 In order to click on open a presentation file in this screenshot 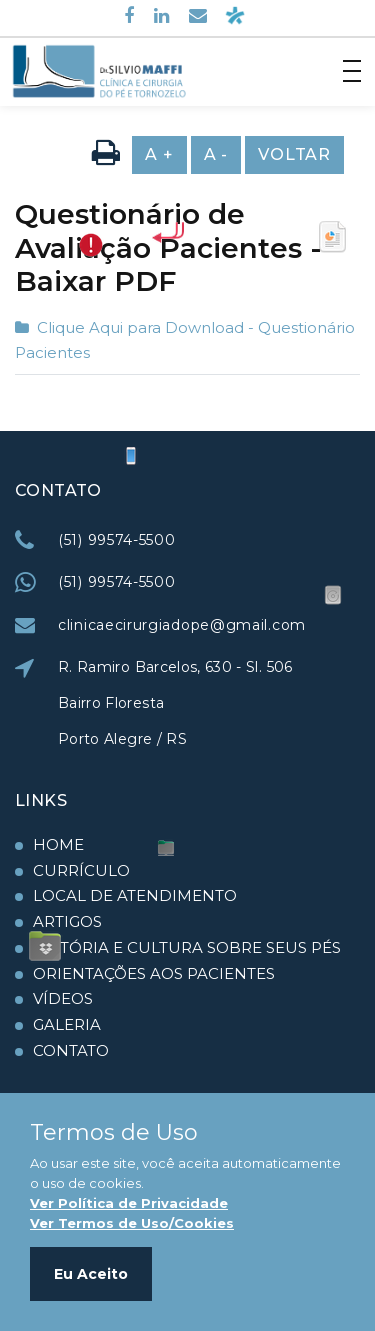, I will do `click(332, 236)`.